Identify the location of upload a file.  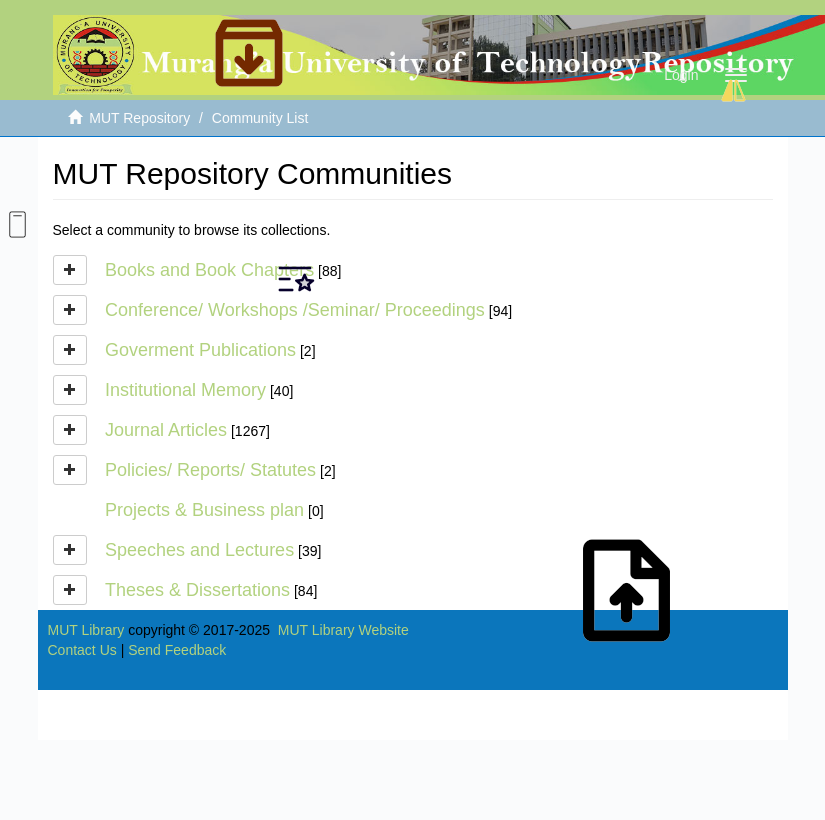
(626, 590).